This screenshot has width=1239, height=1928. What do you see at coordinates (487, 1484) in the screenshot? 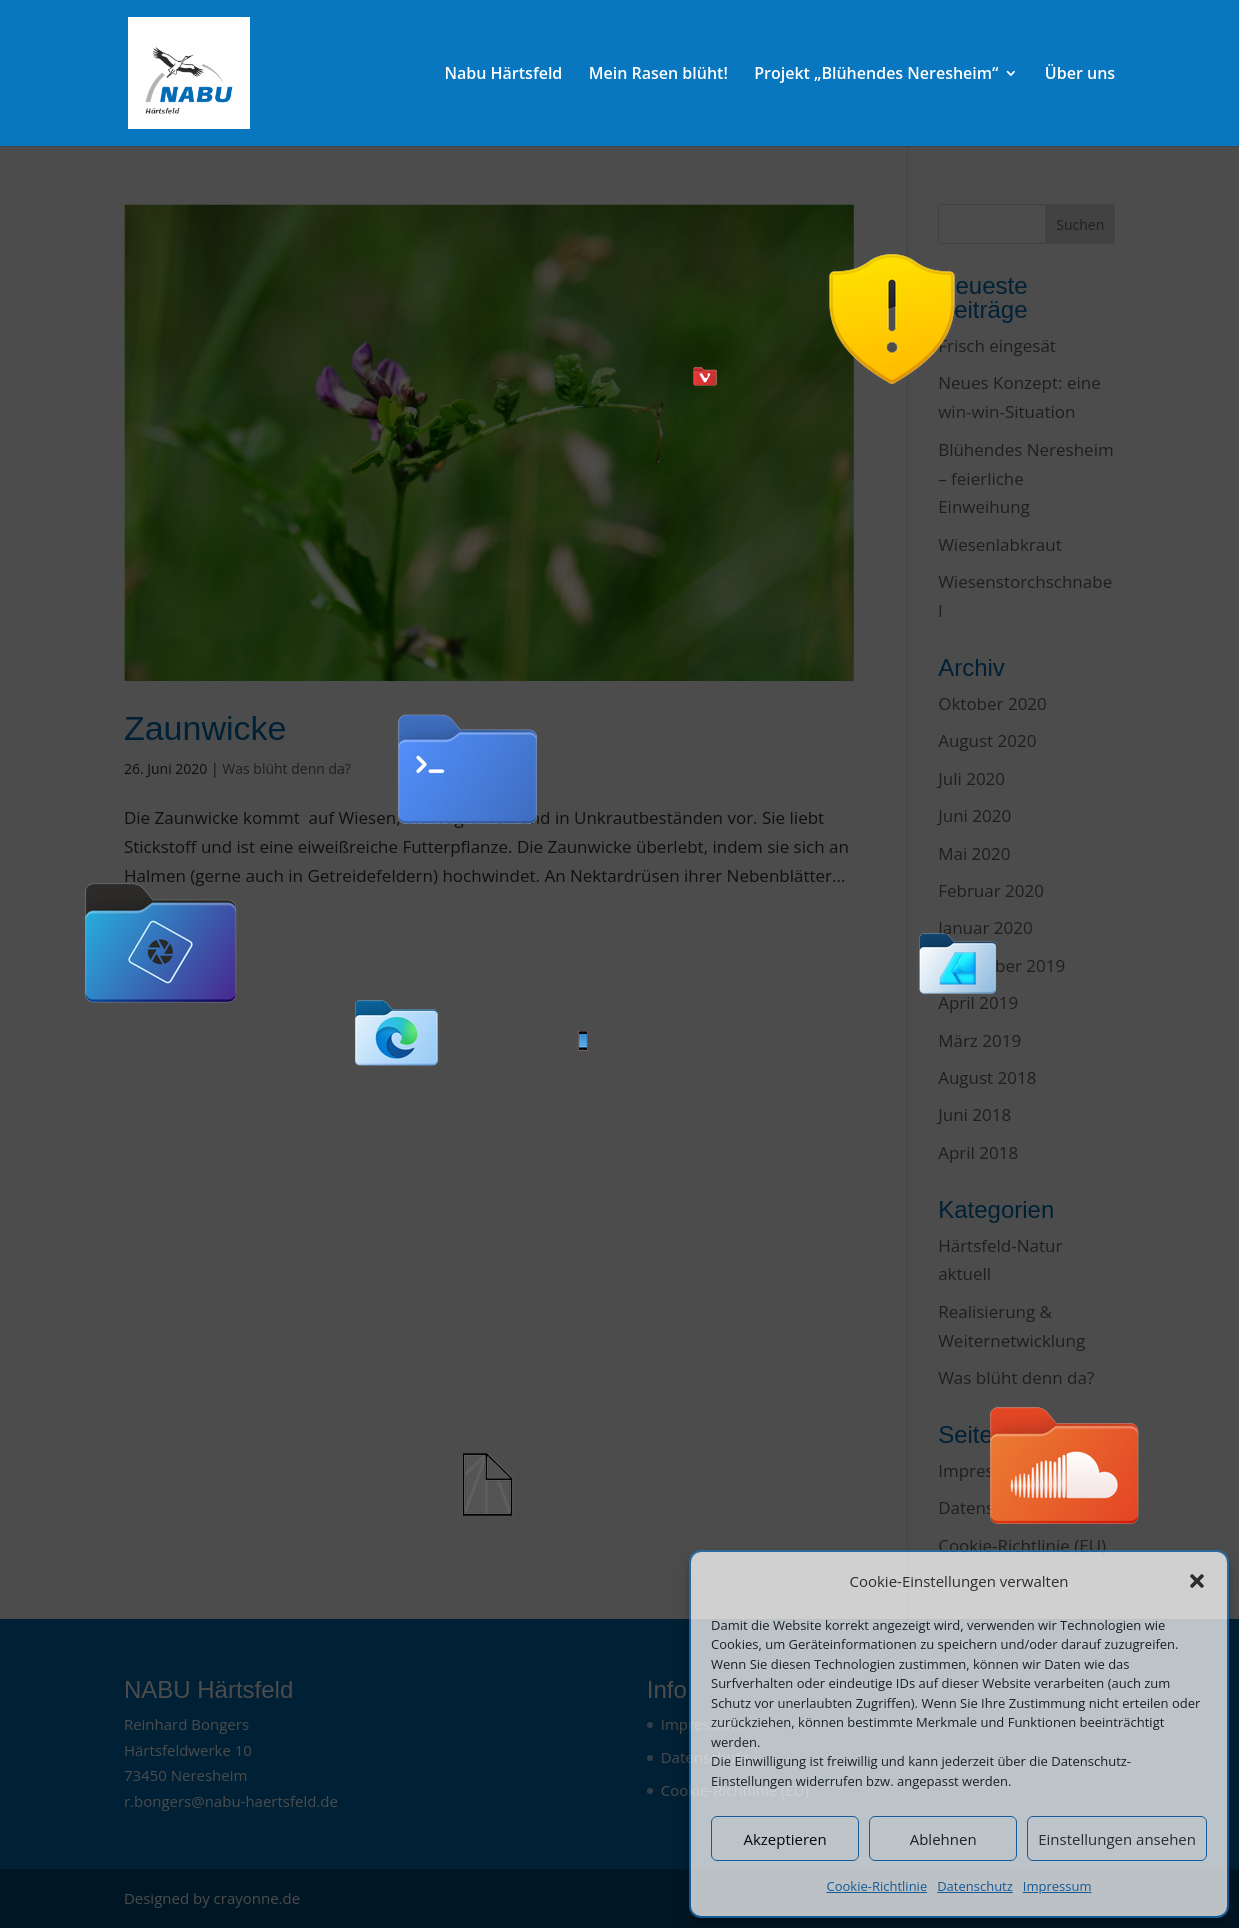
I see `view email drafts folder` at bounding box center [487, 1484].